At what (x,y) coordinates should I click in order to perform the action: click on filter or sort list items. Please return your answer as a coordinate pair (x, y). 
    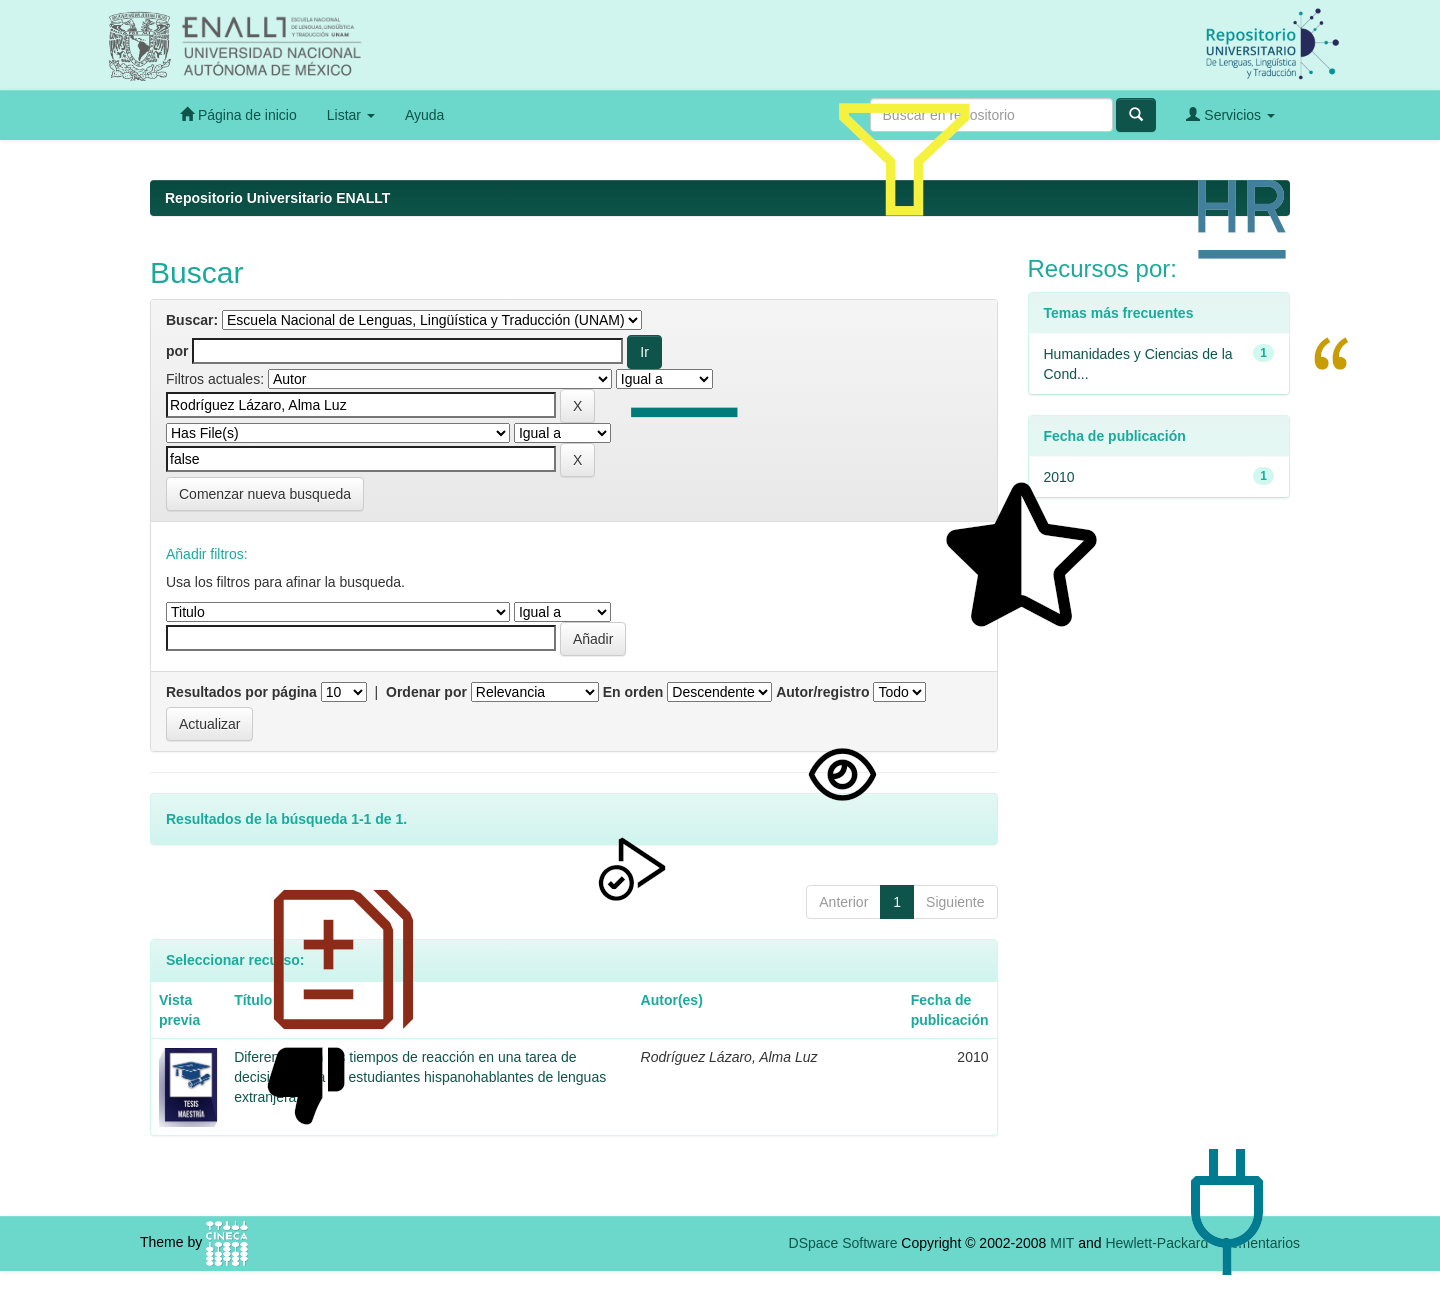
    Looking at the image, I should click on (904, 159).